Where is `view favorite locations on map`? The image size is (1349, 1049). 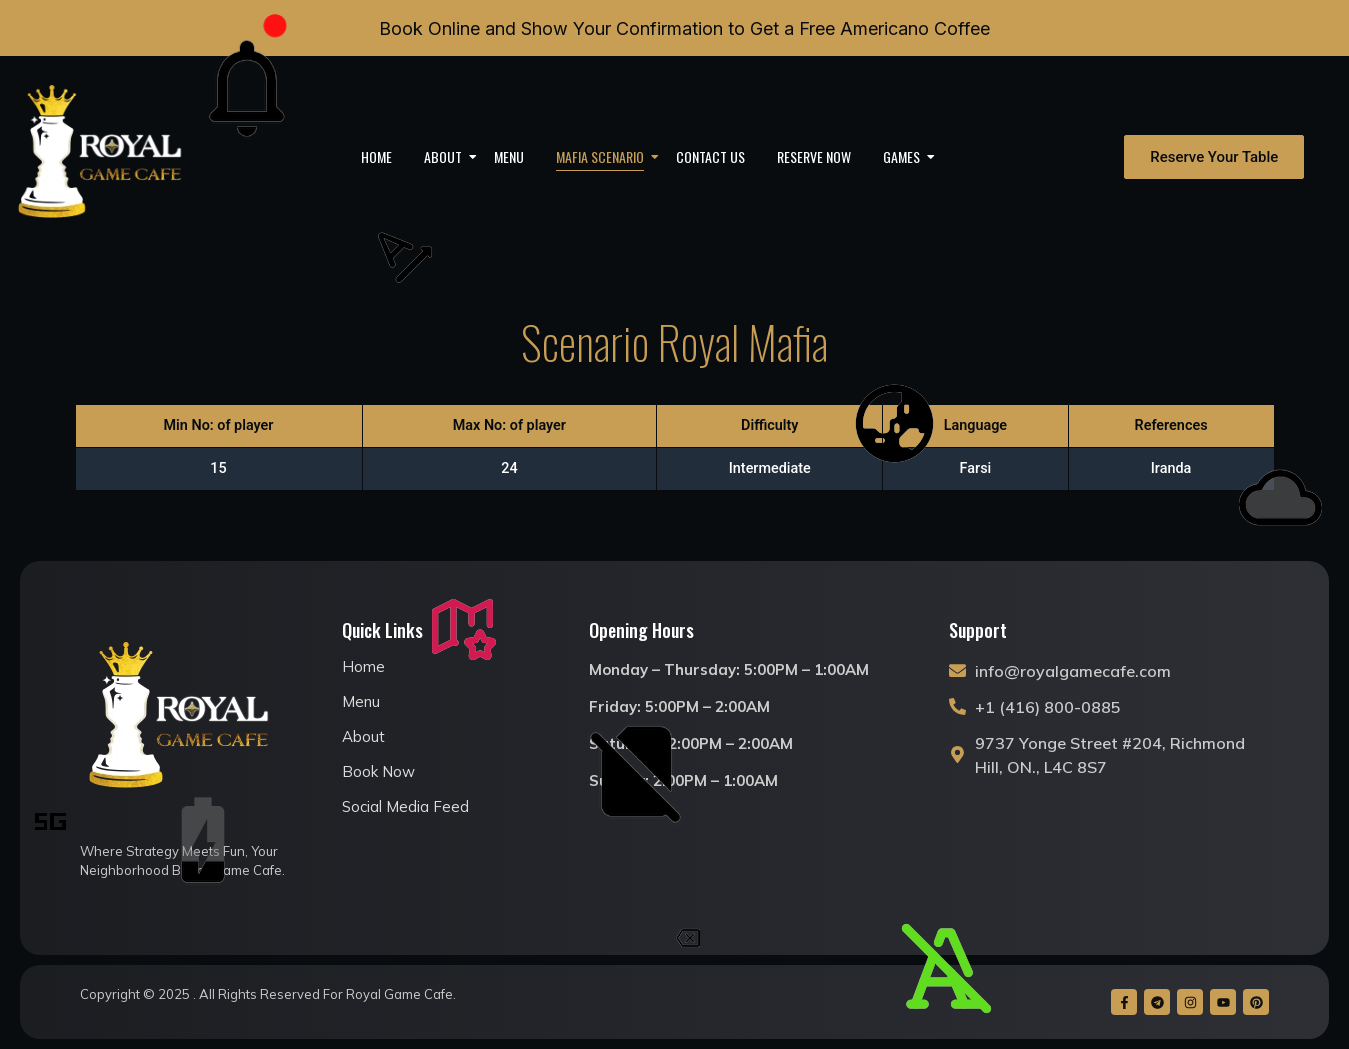
view favorite locations on map is located at coordinates (462, 626).